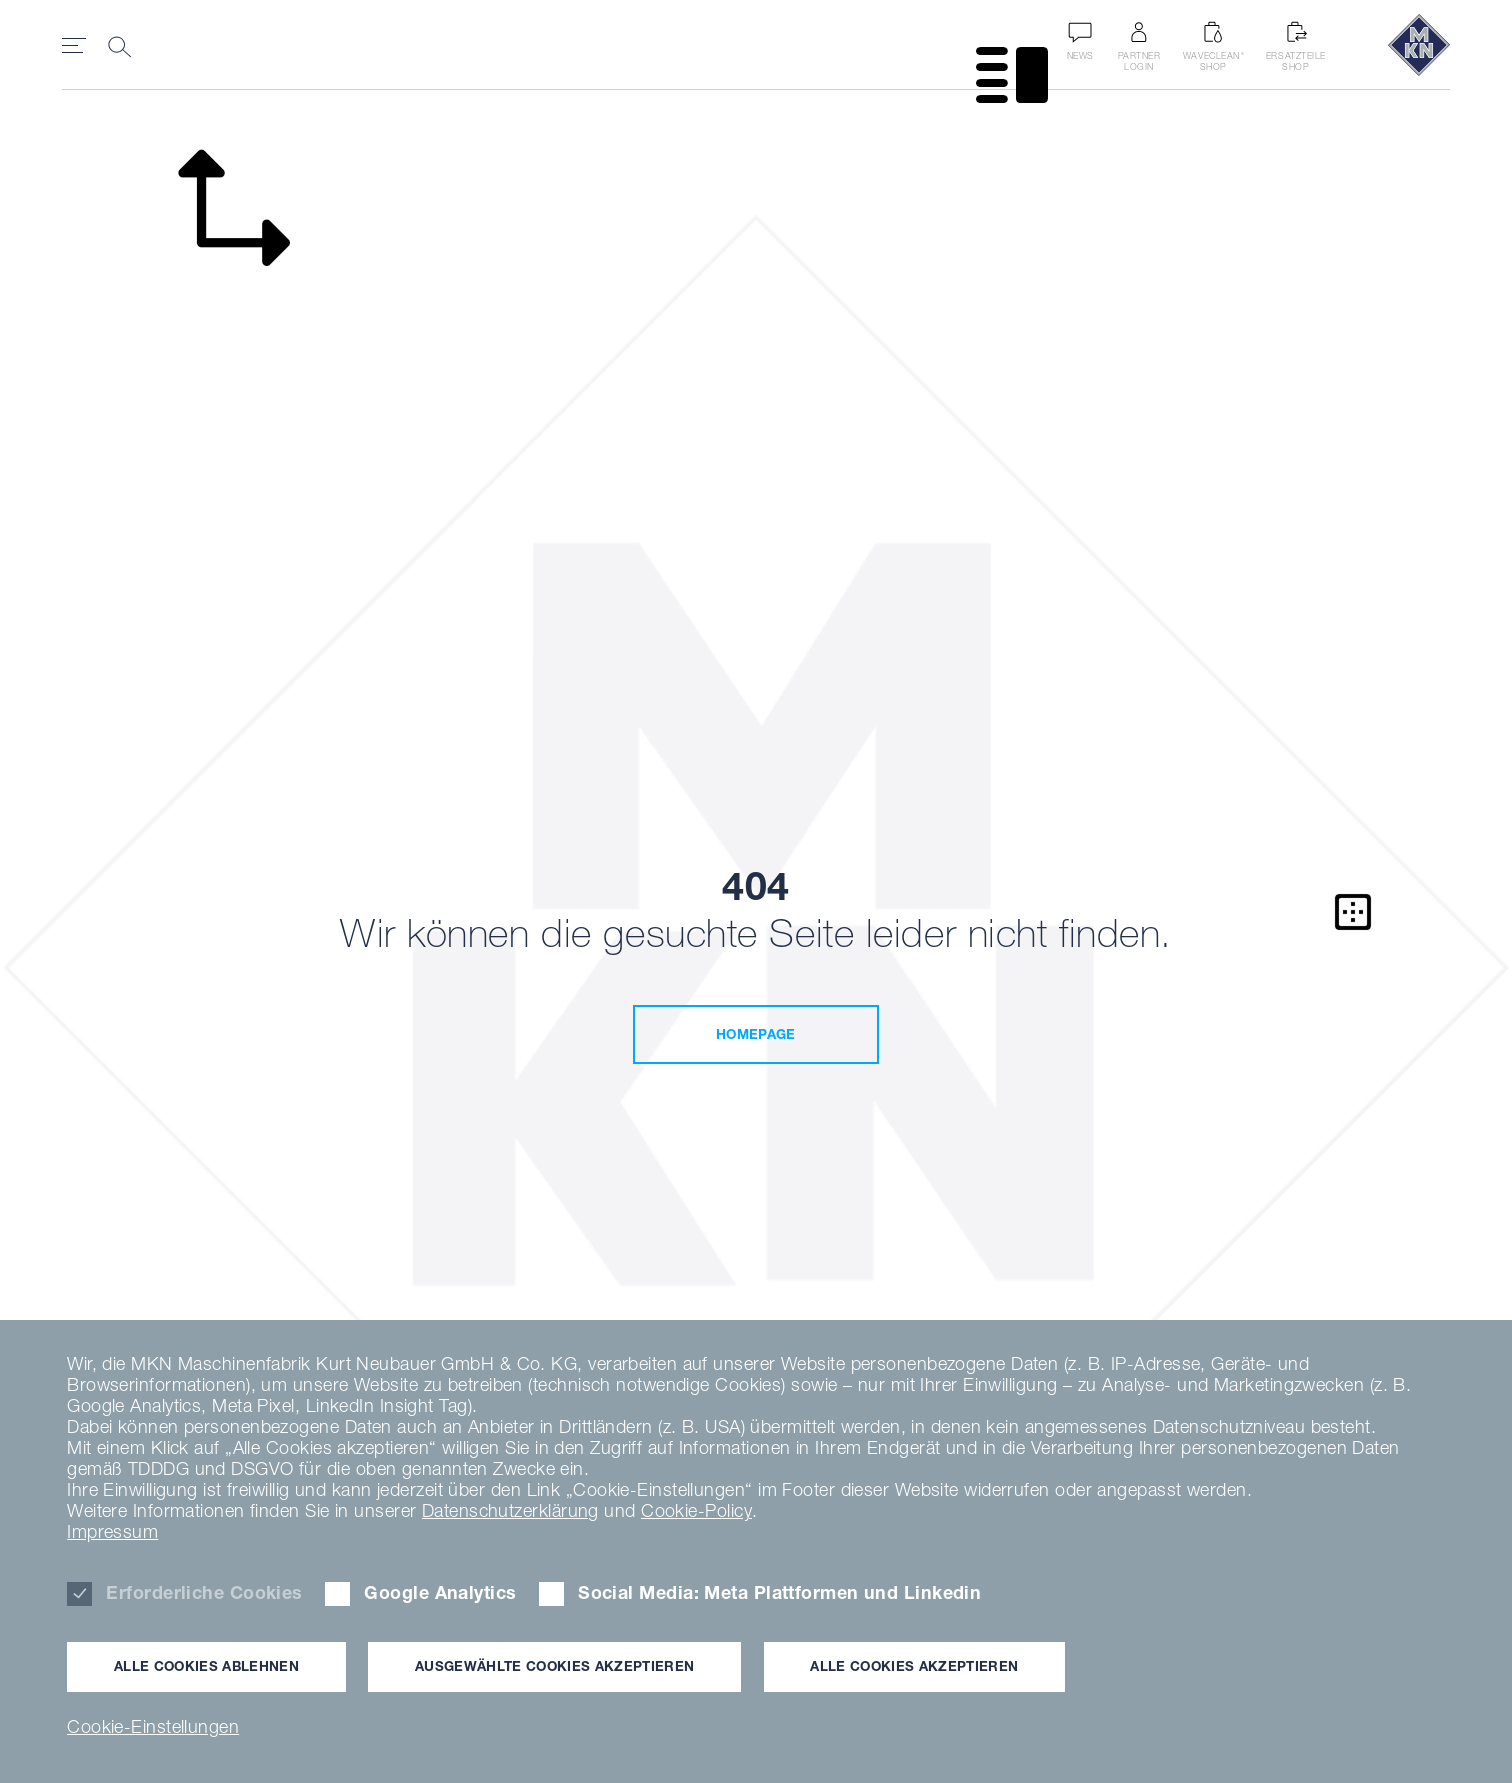  What do you see at coordinates (229, 205) in the screenshot?
I see `indicates a vector path or directional flow` at bounding box center [229, 205].